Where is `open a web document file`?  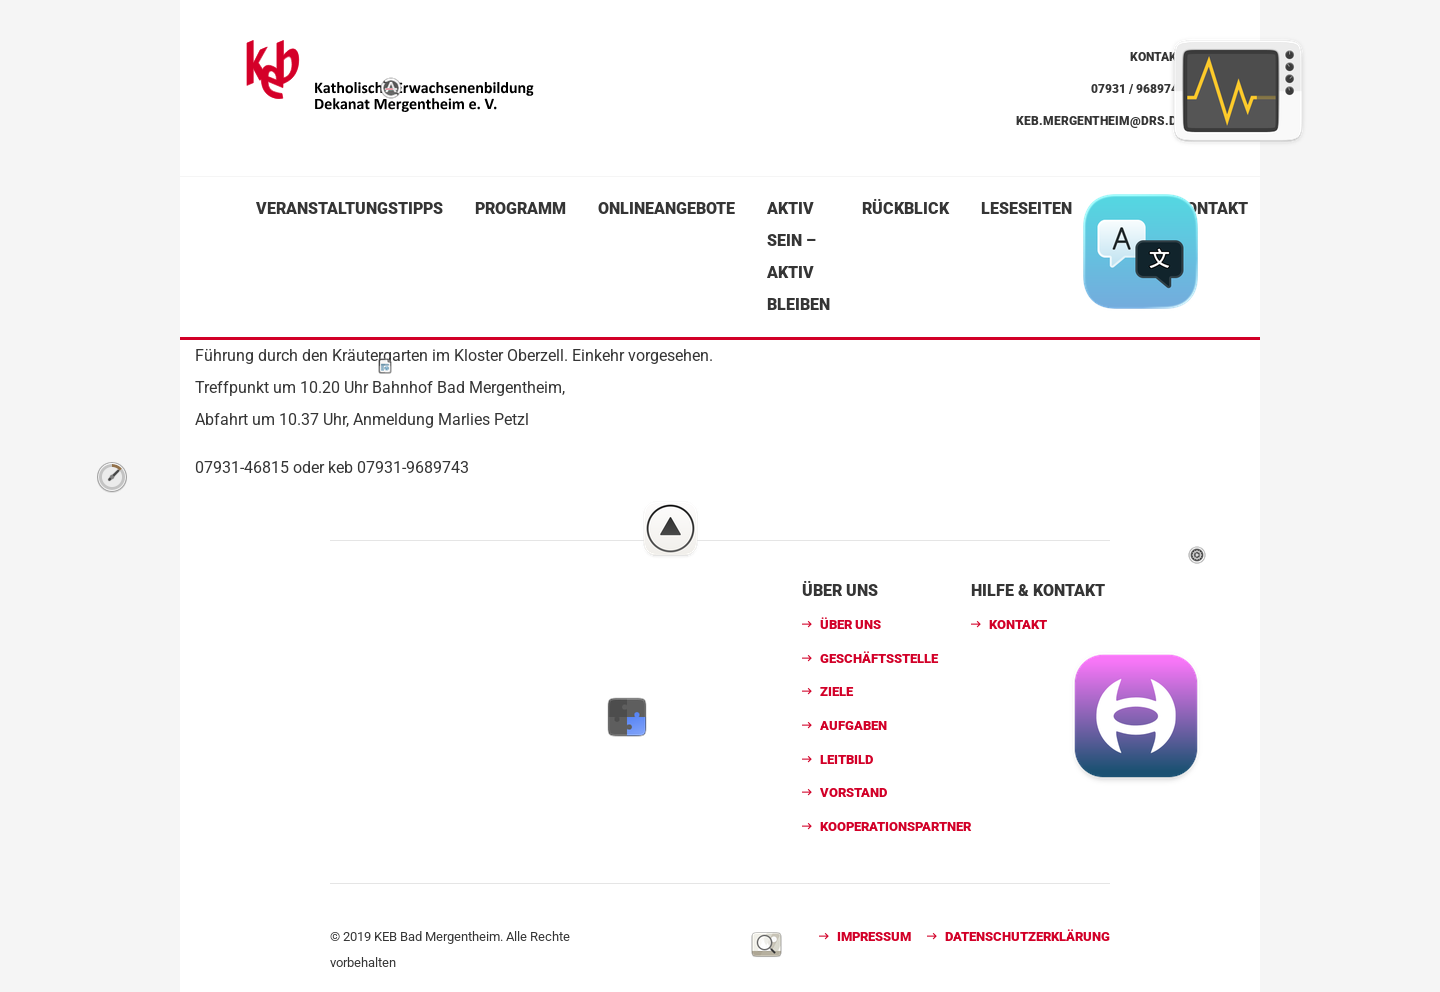 open a web document file is located at coordinates (385, 366).